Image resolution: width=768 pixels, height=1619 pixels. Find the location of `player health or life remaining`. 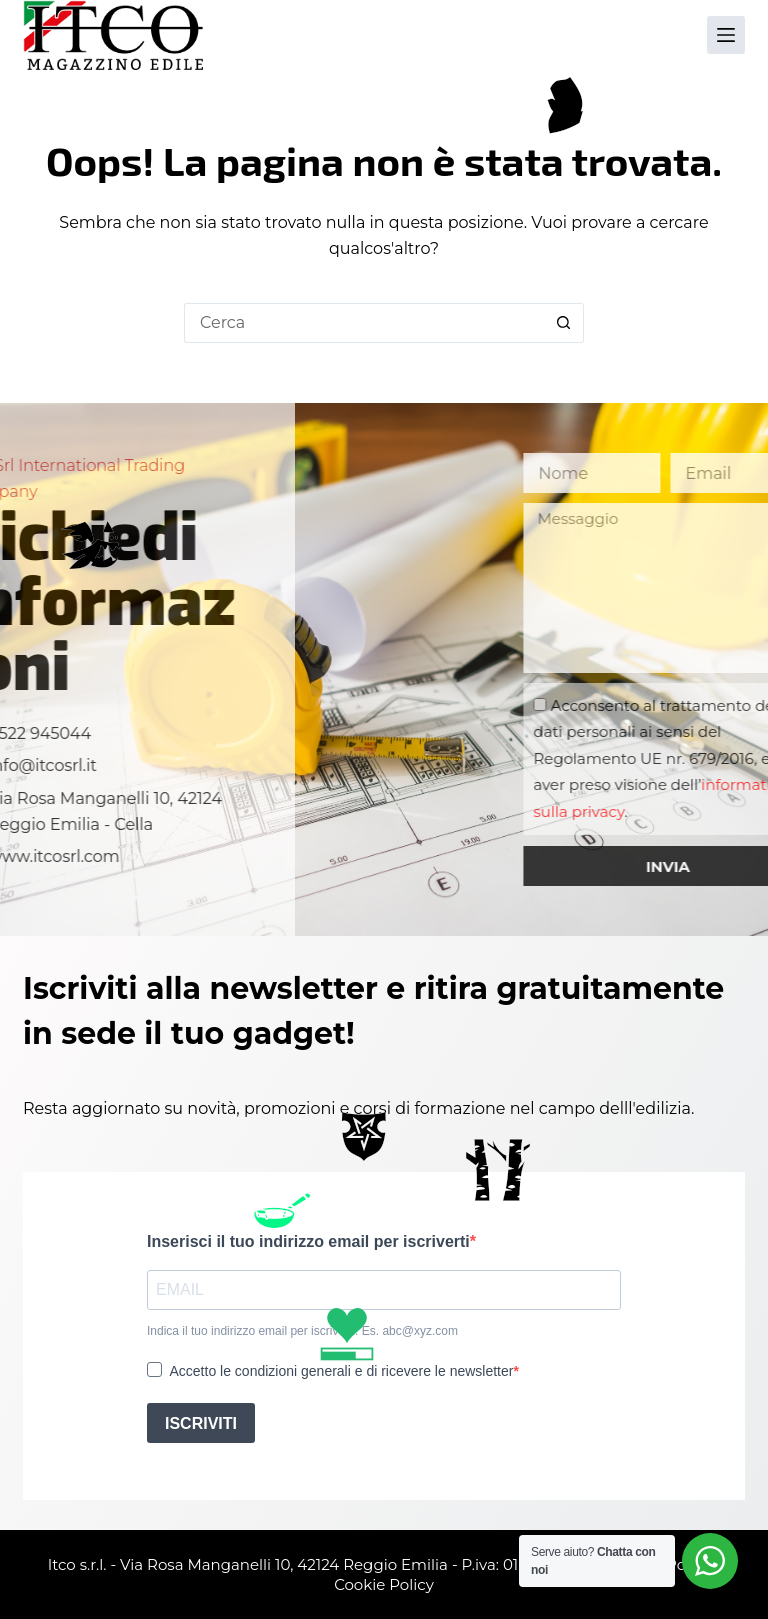

player health or life remaining is located at coordinates (347, 1334).